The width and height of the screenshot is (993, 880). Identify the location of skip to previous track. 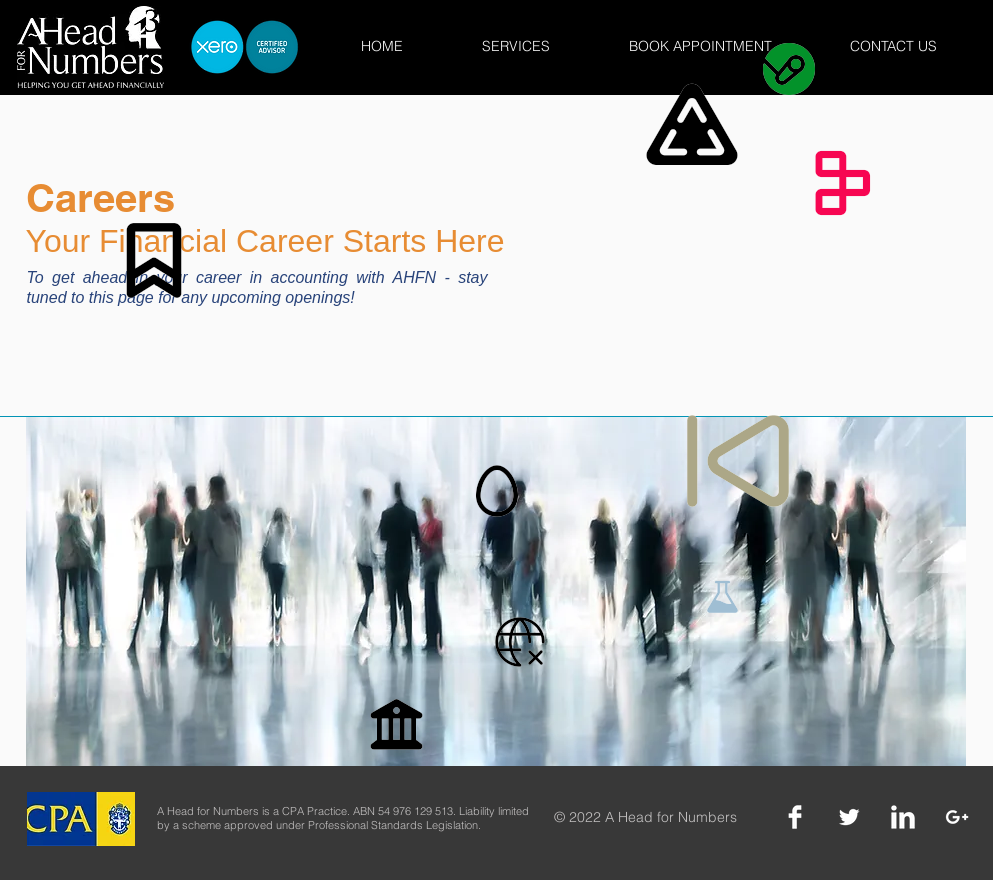
(738, 461).